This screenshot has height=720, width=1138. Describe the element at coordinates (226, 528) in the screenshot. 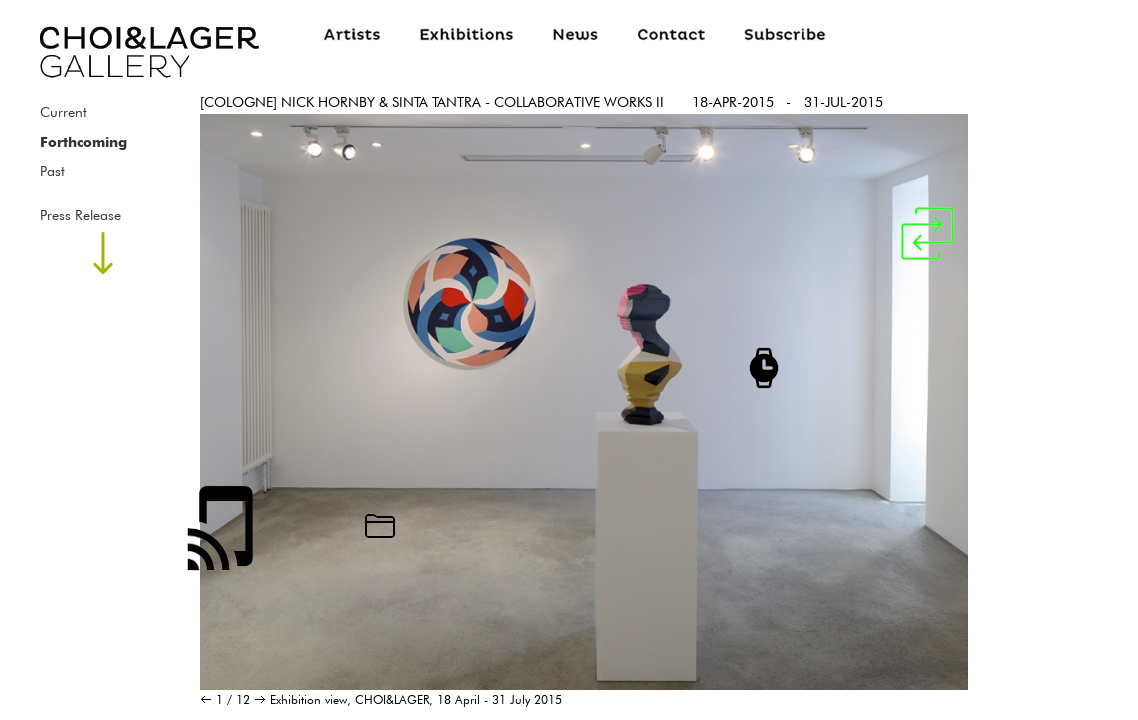

I see `tap to connect to a nearby device` at that location.